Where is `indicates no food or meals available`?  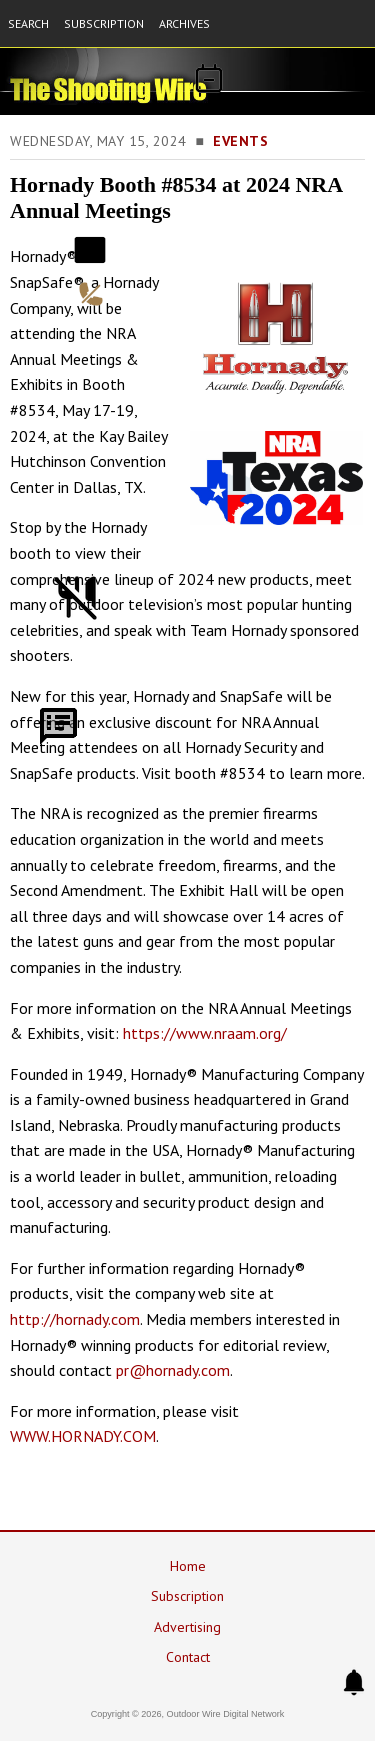 indicates no food or meals available is located at coordinates (77, 597).